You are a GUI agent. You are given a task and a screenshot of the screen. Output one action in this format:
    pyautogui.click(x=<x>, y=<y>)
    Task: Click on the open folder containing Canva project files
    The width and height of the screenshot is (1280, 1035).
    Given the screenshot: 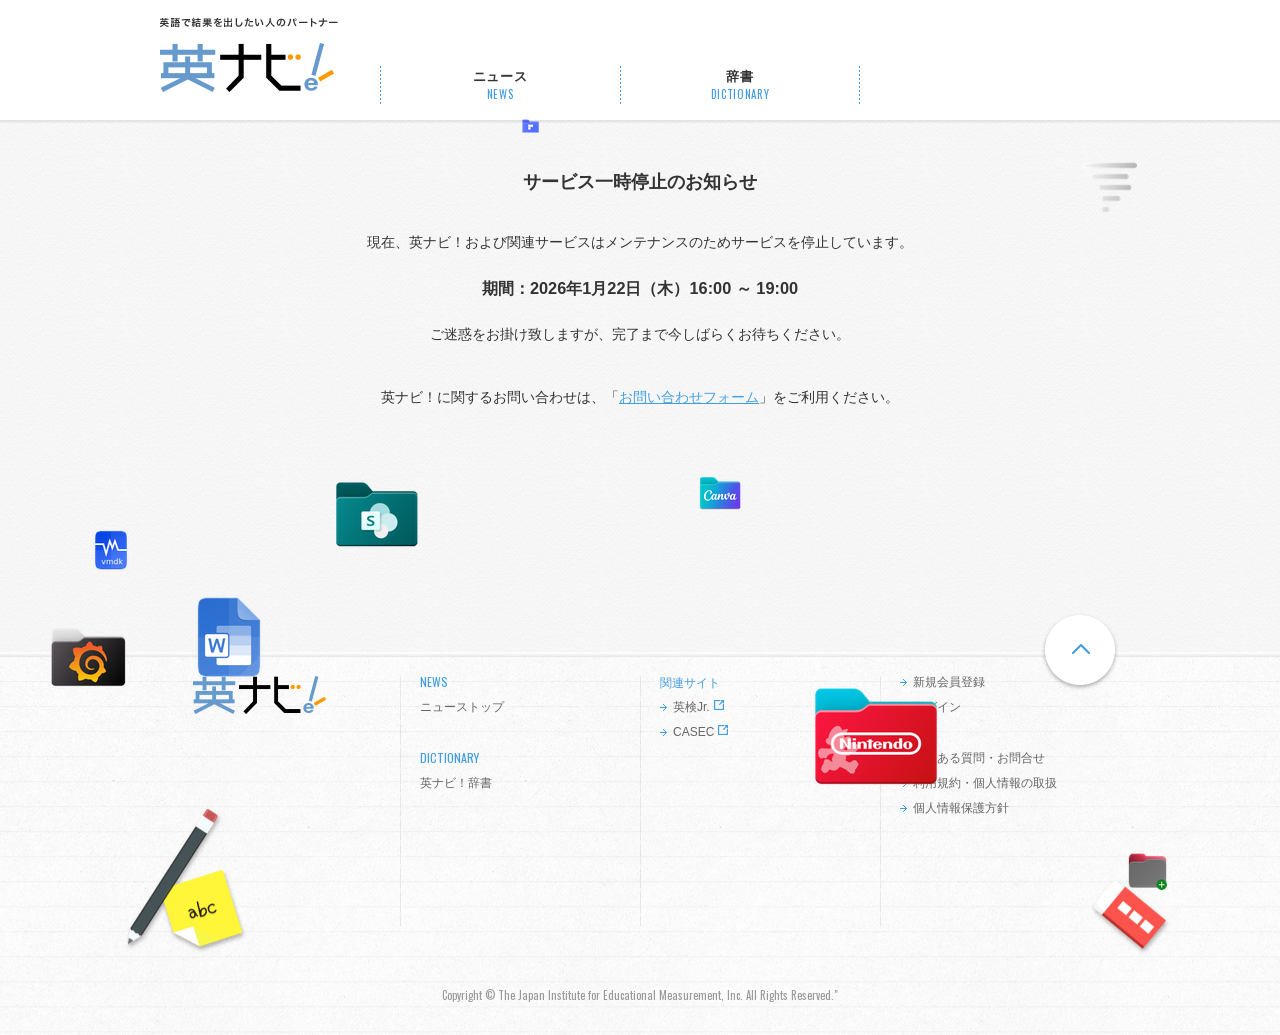 What is the action you would take?
    pyautogui.click(x=720, y=494)
    